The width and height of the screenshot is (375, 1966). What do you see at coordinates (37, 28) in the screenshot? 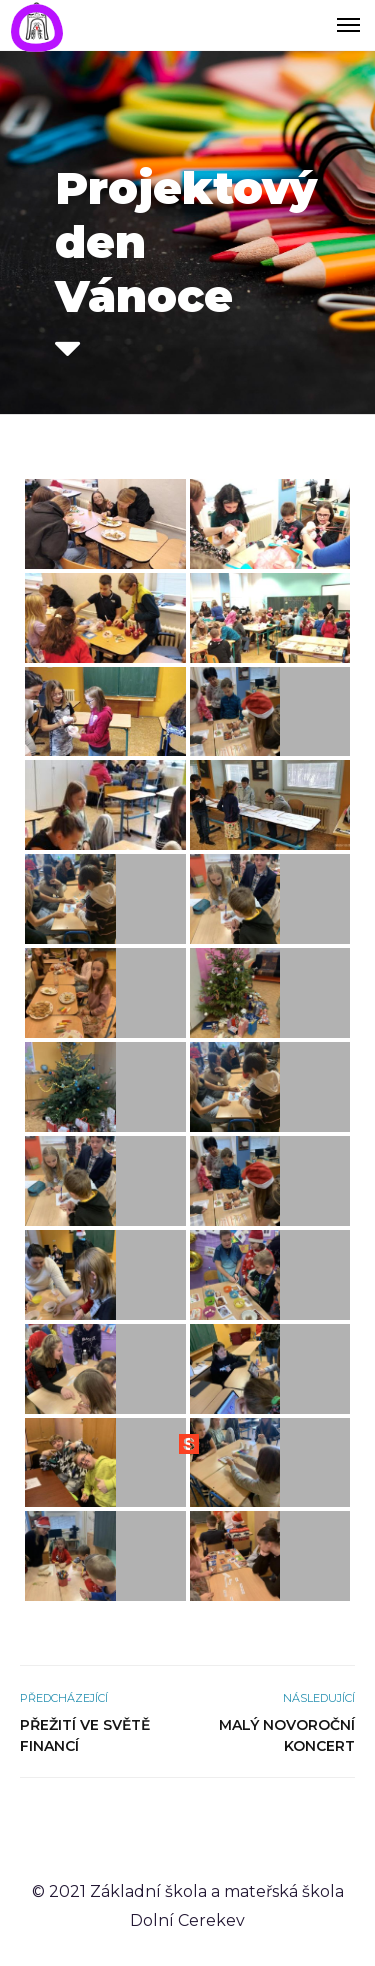
I see `open Uptime Kuma monitoring dashboard` at bounding box center [37, 28].